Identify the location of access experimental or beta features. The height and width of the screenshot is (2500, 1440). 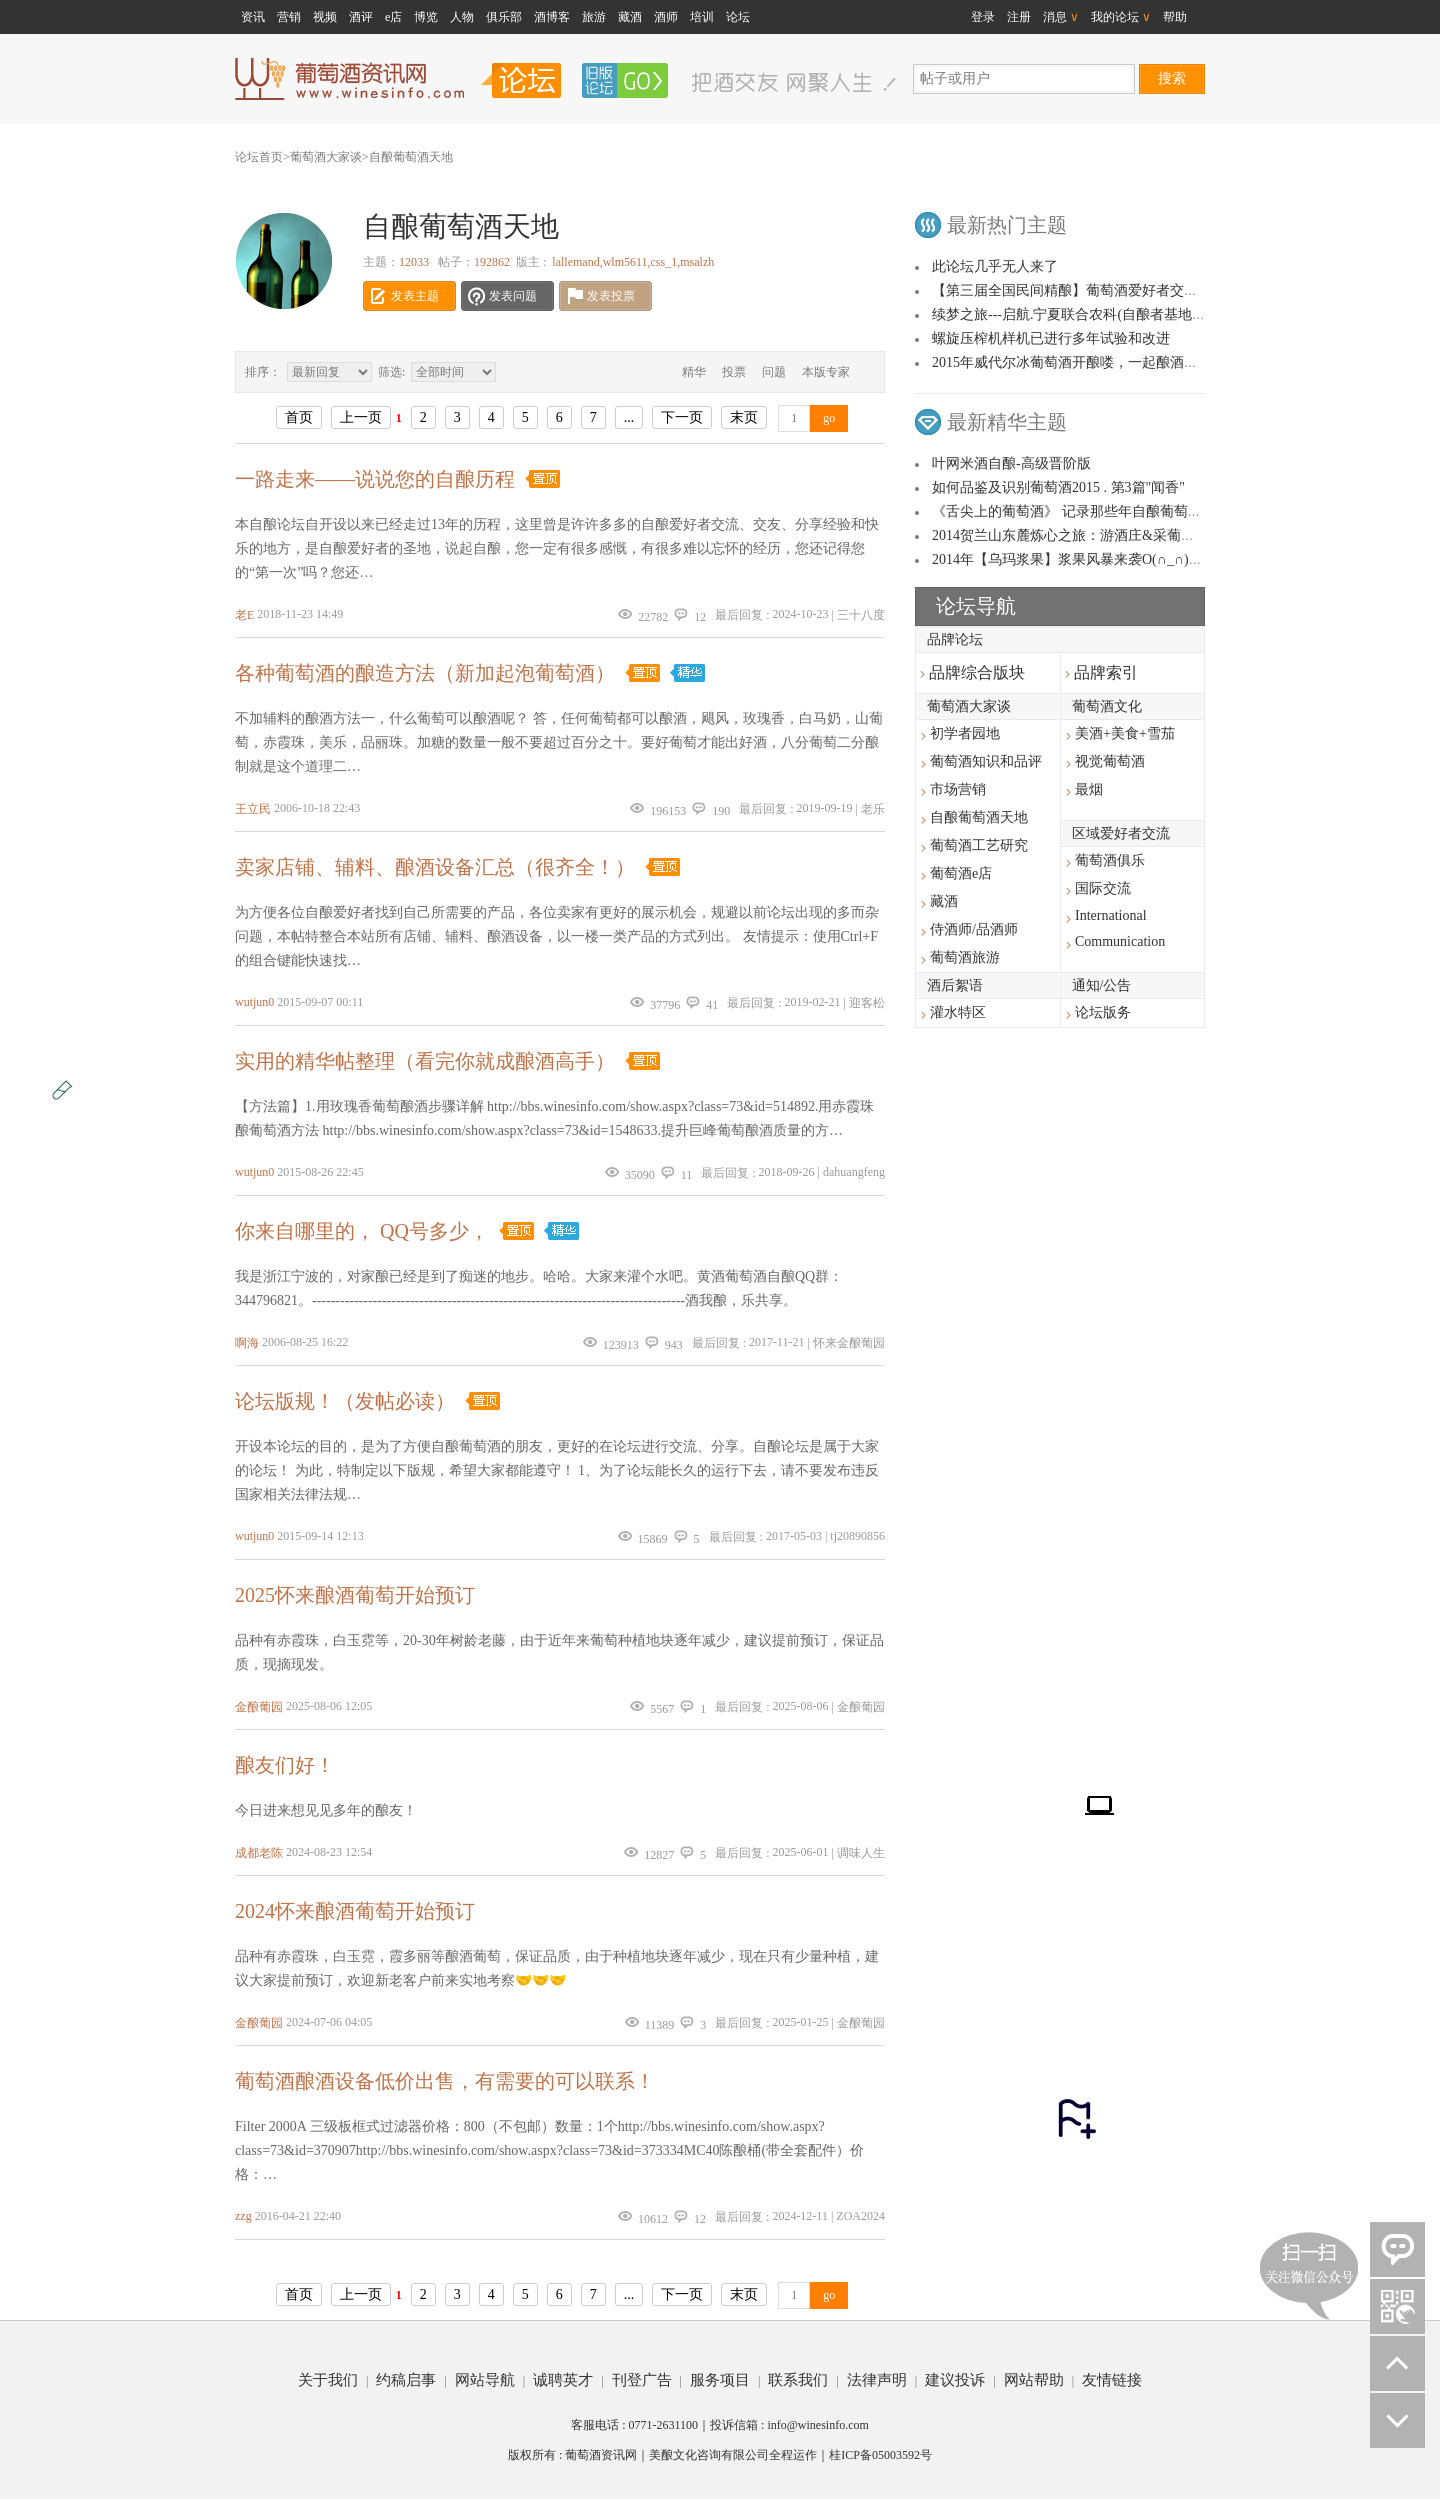
(62, 1090).